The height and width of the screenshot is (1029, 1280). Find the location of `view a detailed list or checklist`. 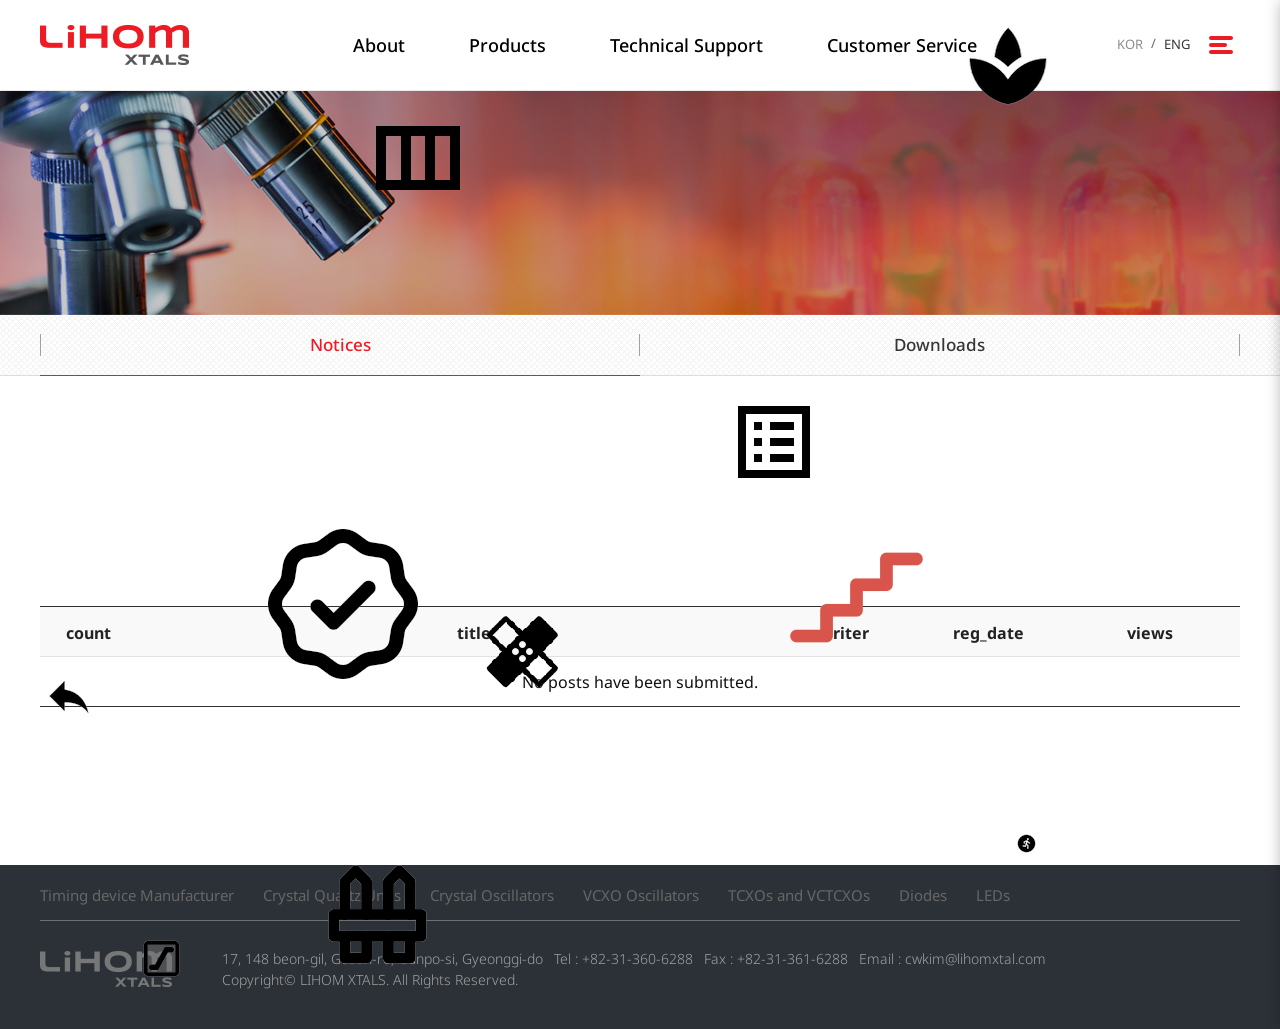

view a detailed list or checklist is located at coordinates (774, 442).